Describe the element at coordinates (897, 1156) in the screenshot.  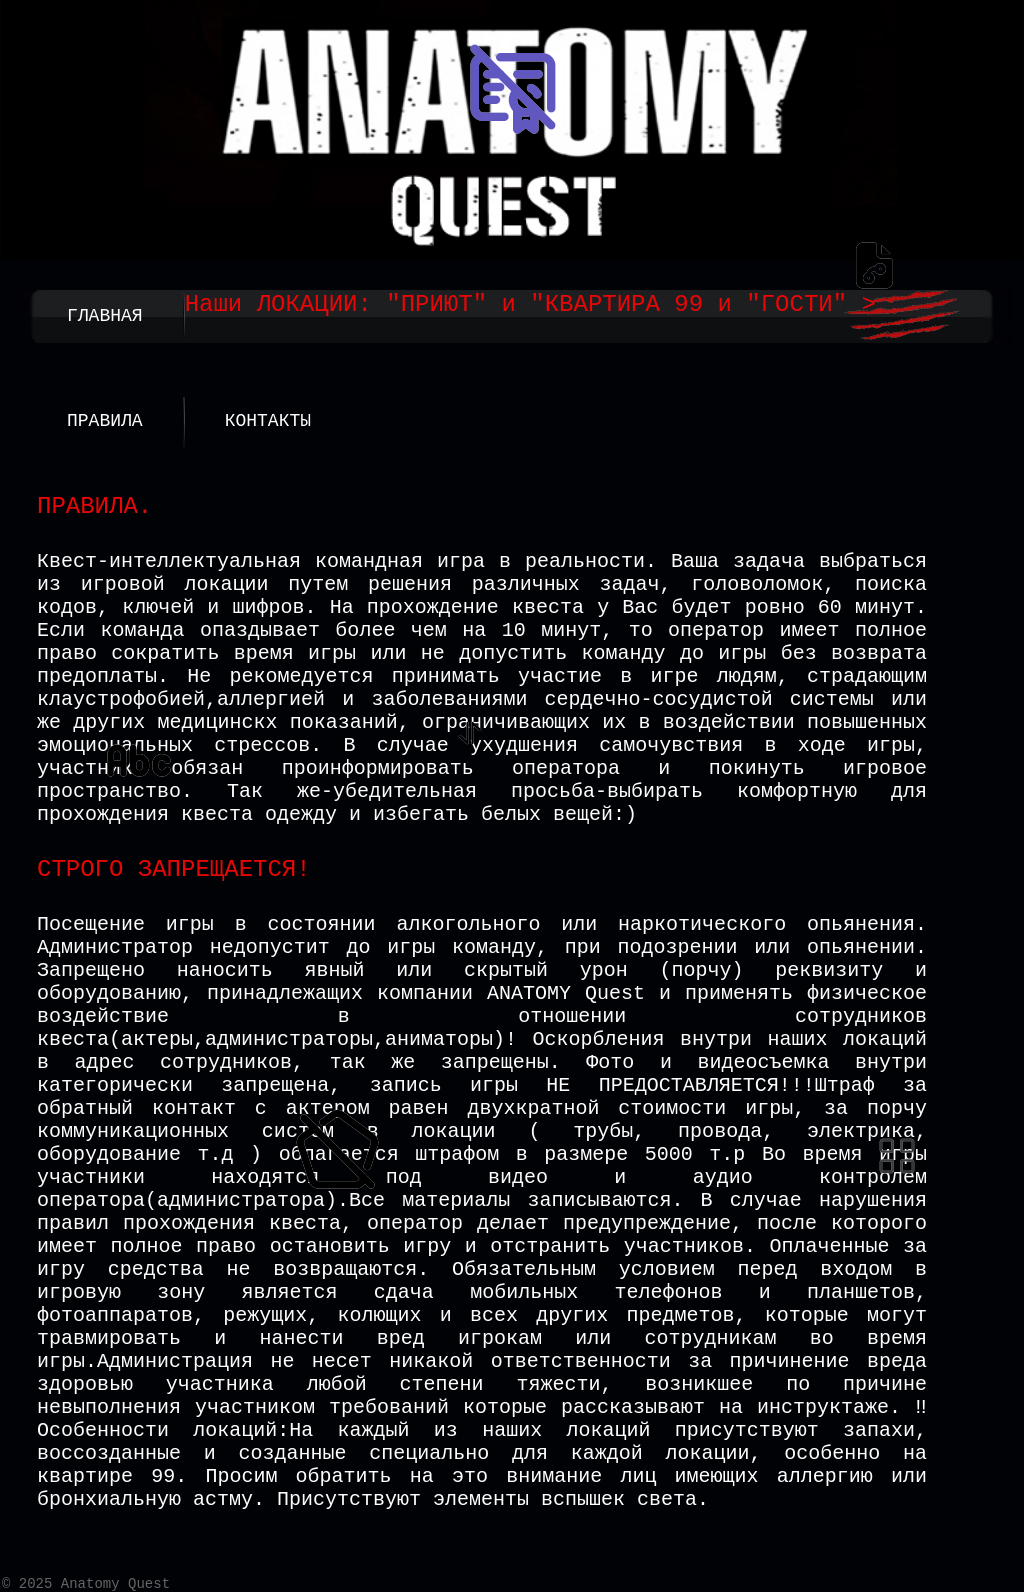
I see `view all applications` at that location.